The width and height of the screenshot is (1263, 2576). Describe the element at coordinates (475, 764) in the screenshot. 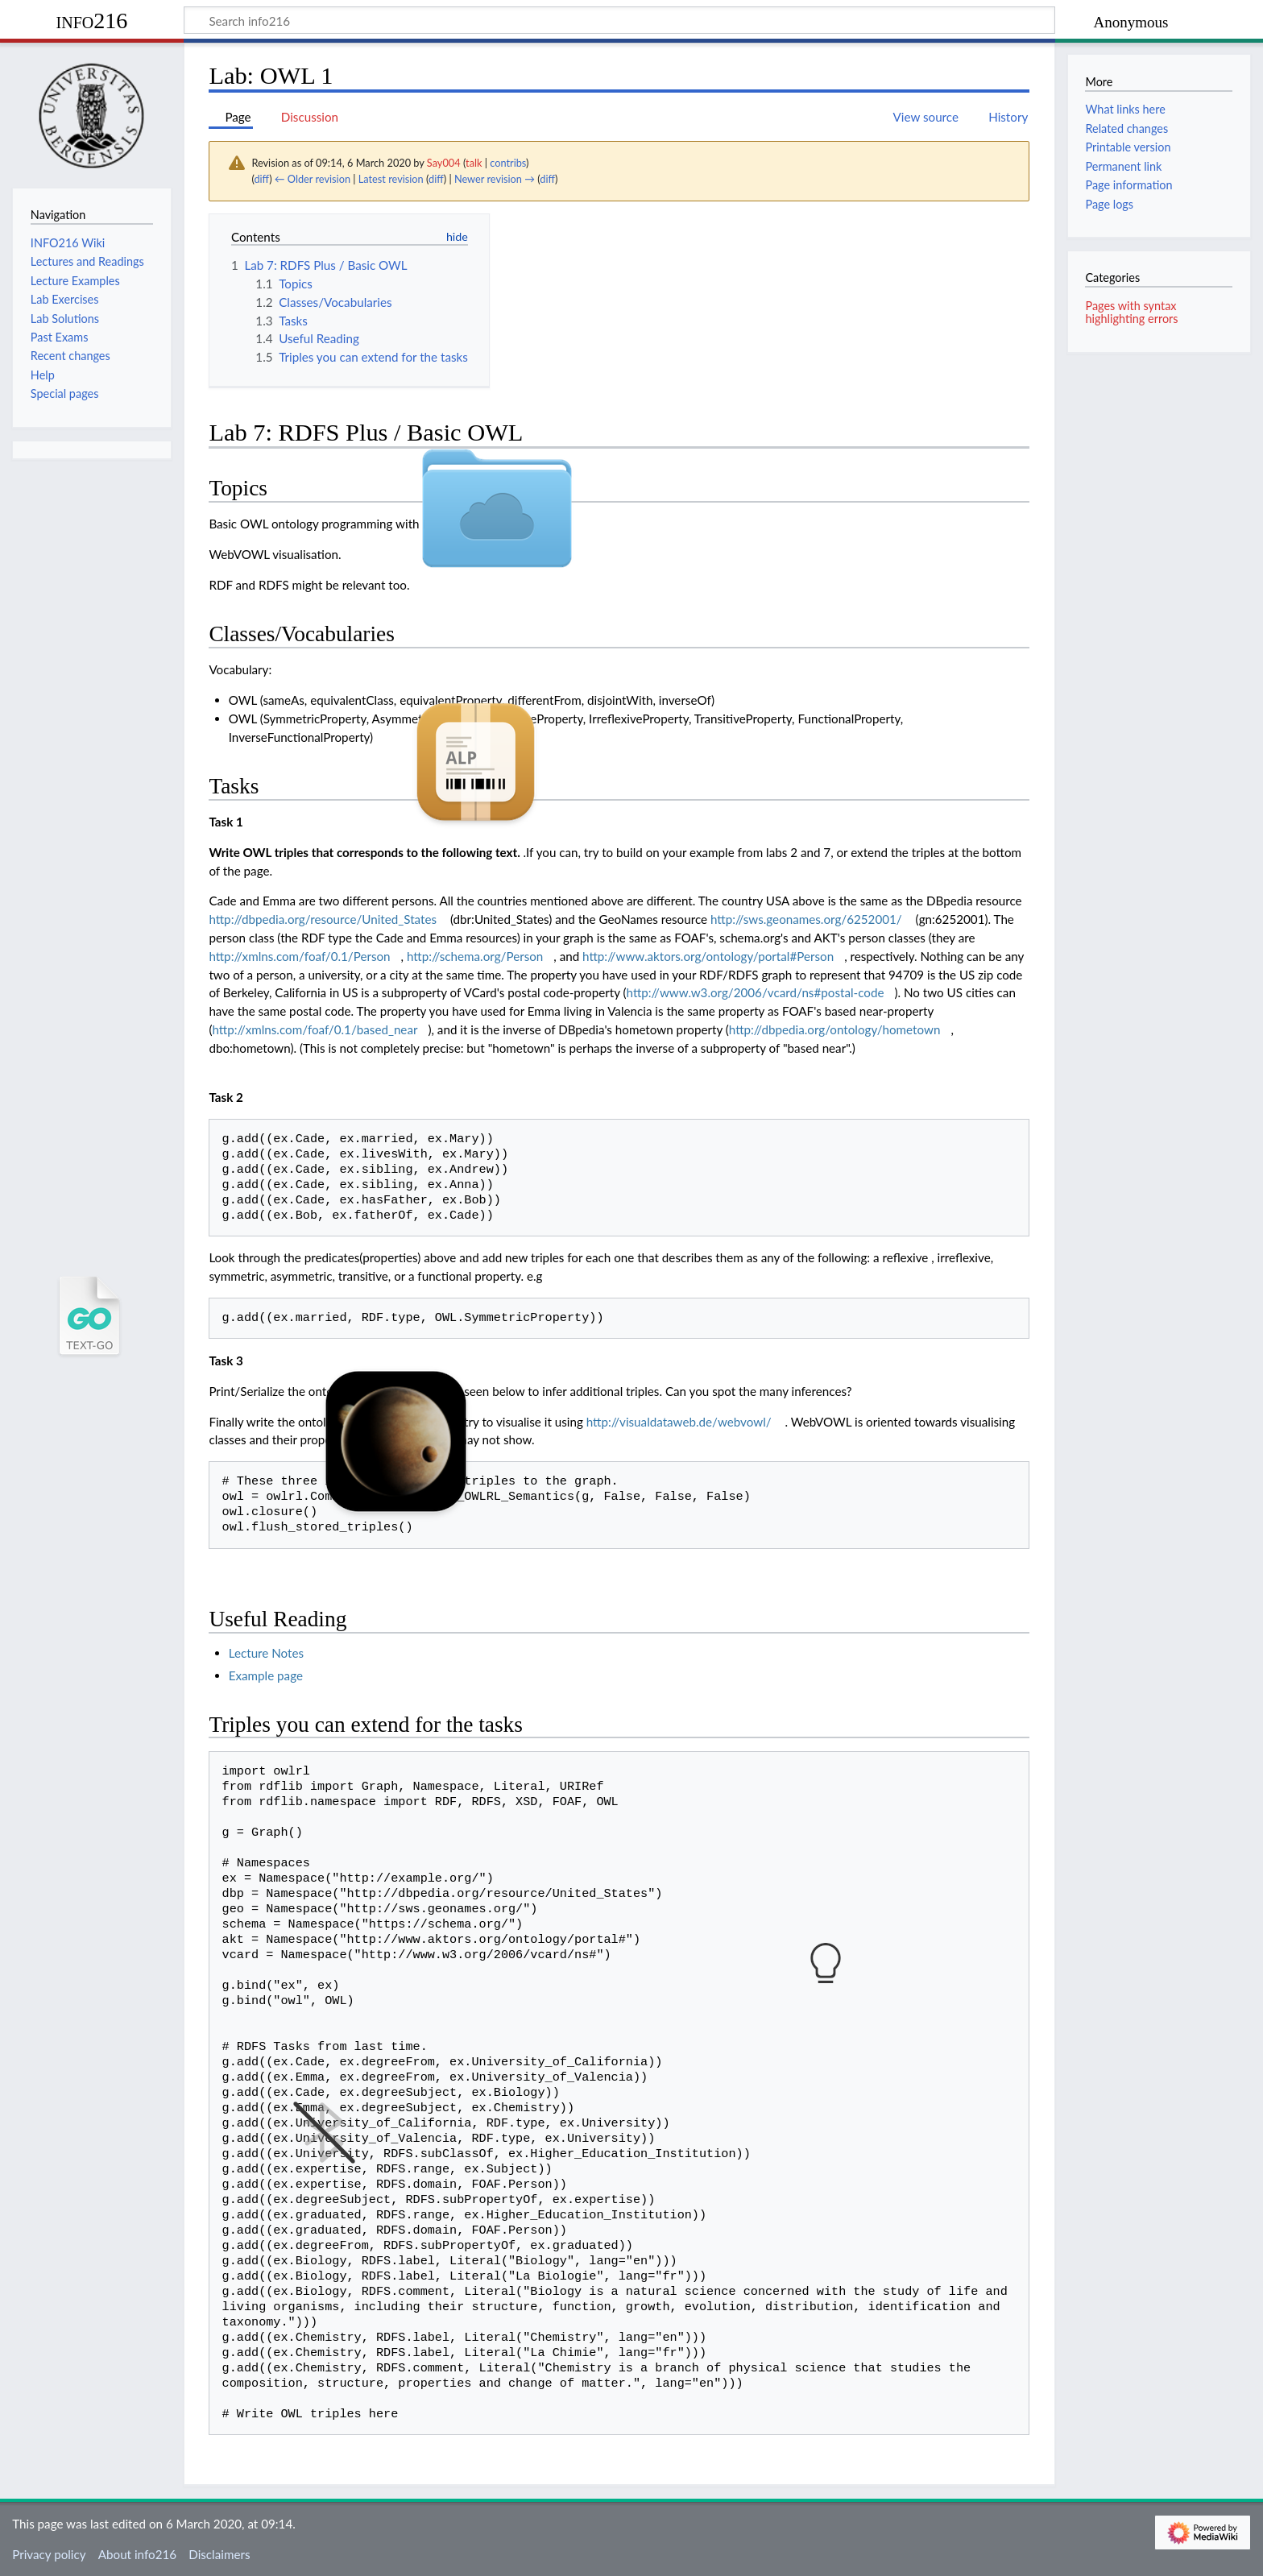

I see `an alpm package file used by arch linux package manager` at that location.